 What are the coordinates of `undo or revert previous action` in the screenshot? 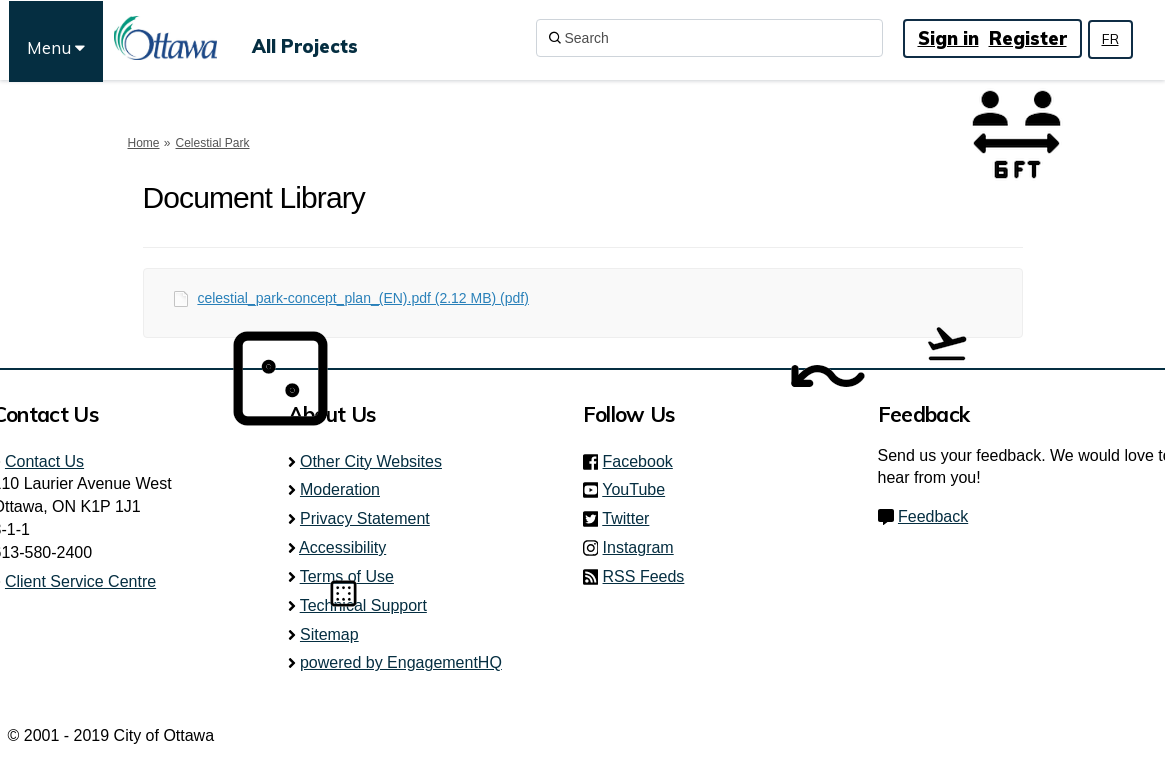 It's located at (828, 376).